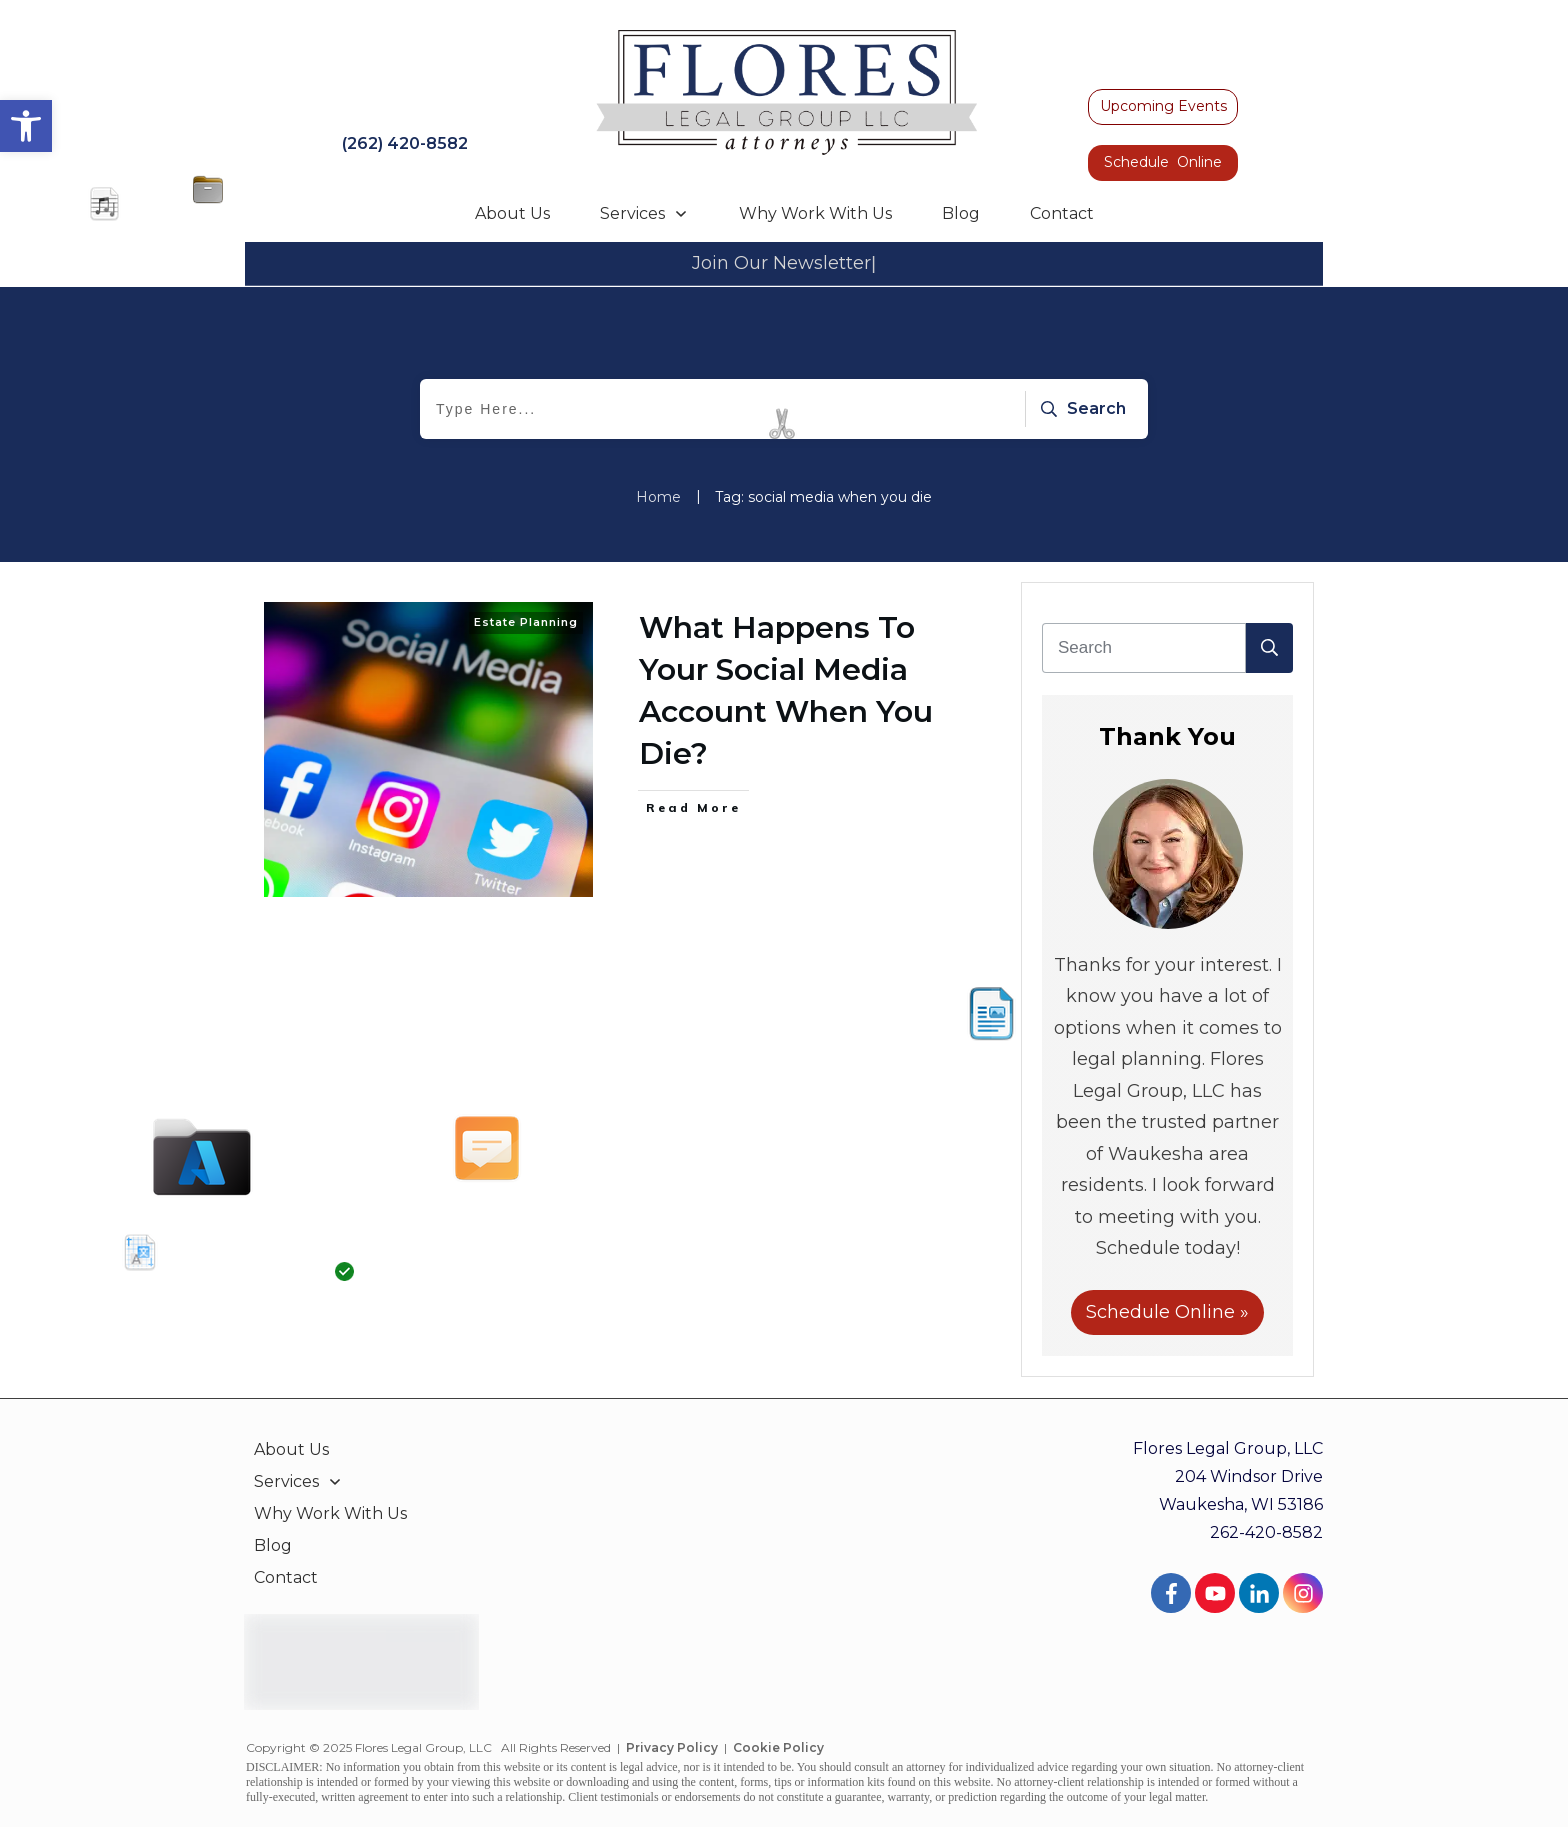 The height and width of the screenshot is (1828, 1568). Describe the element at coordinates (140, 1252) in the screenshot. I see `a gettext translation template file (.pot)` at that location.